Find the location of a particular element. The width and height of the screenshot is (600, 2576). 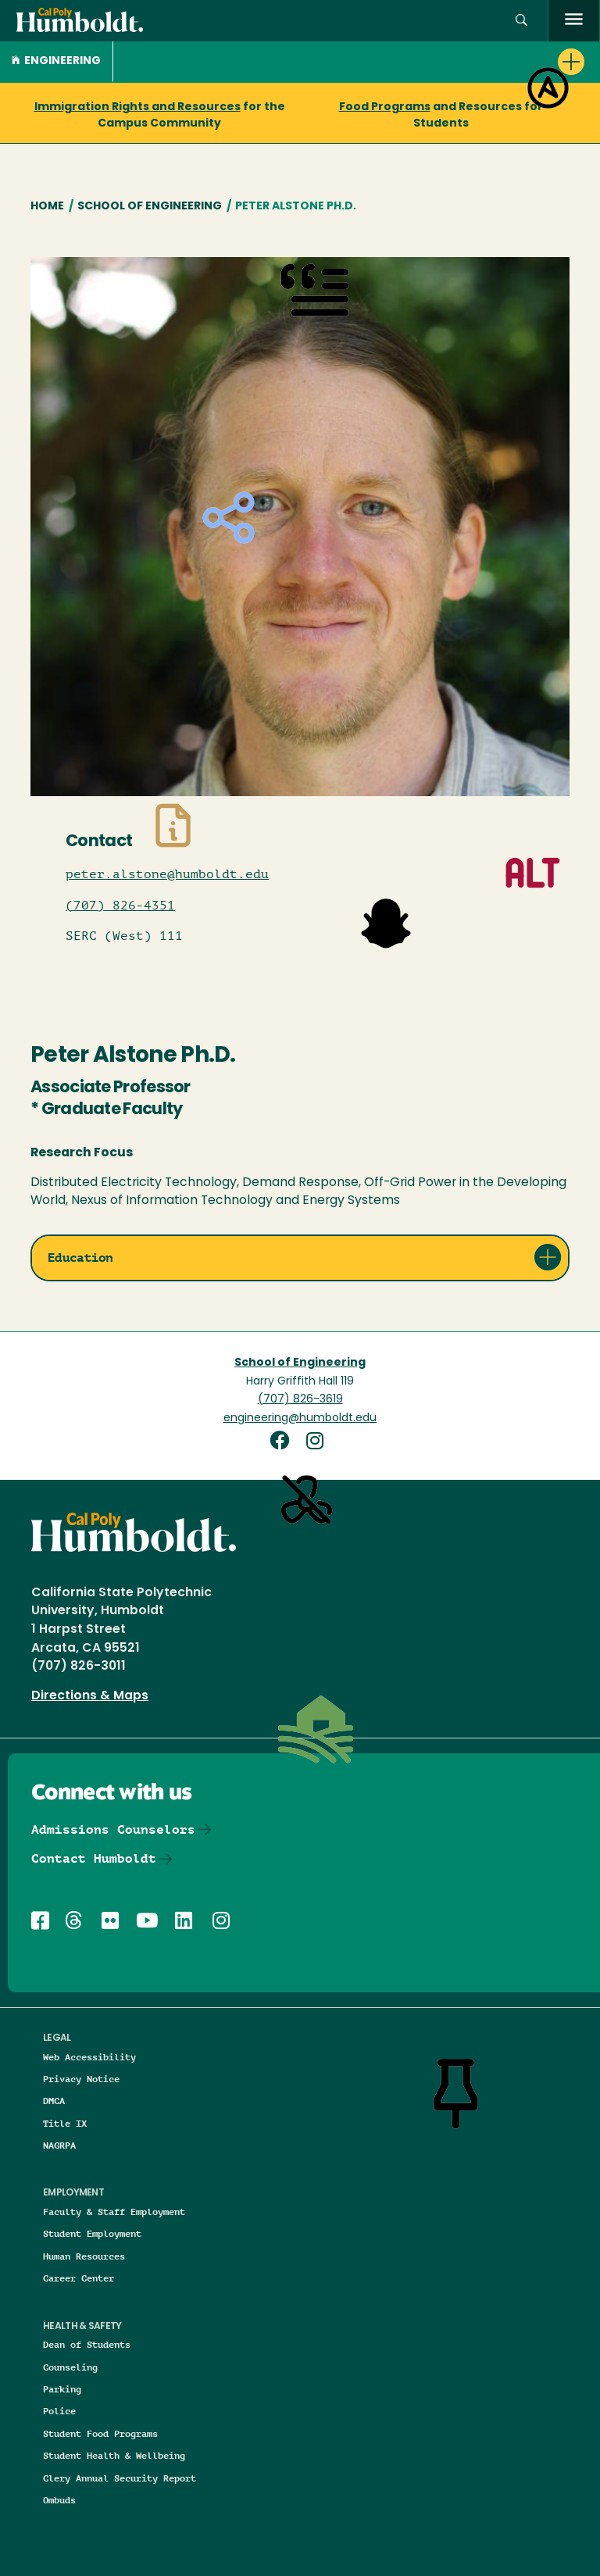

keyboard alt key indicator is located at coordinates (533, 873).